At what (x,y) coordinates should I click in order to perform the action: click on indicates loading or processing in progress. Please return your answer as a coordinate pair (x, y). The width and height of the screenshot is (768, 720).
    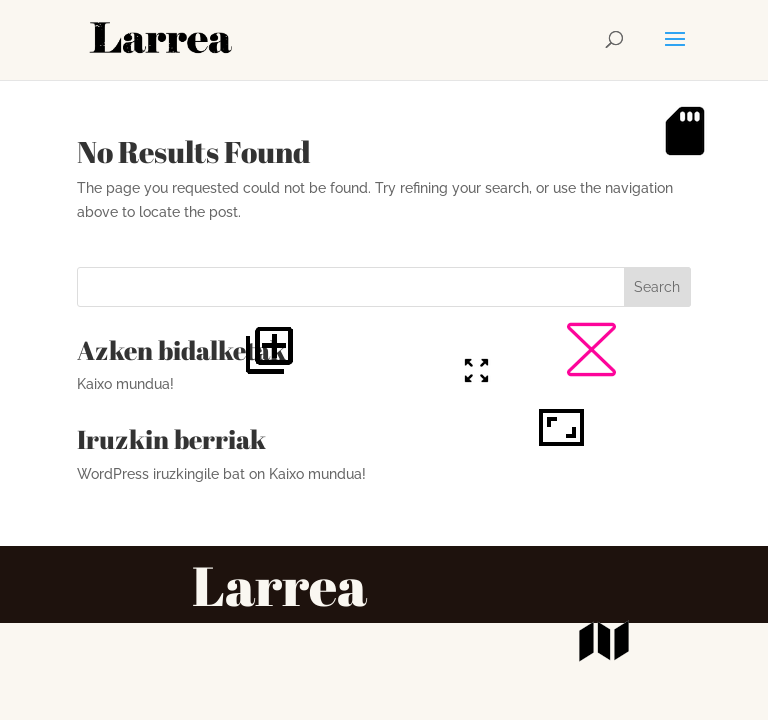
    Looking at the image, I should click on (591, 349).